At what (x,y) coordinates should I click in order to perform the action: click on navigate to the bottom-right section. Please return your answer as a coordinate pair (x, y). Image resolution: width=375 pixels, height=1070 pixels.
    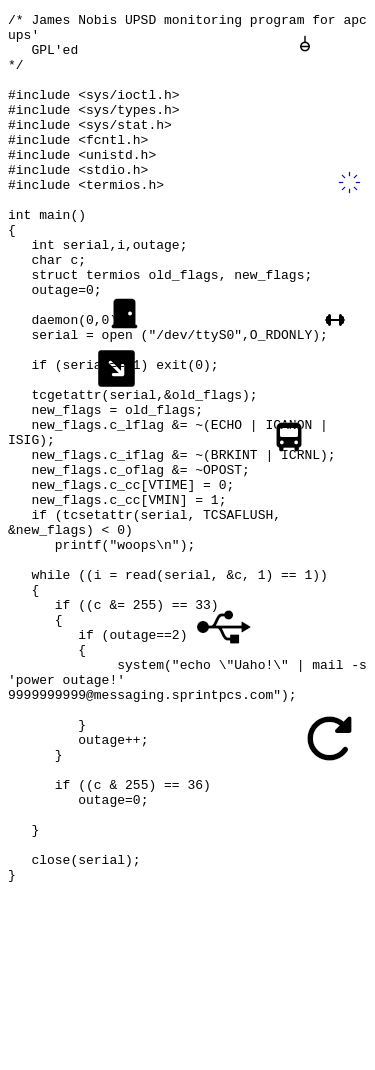
    Looking at the image, I should click on (116, 368).